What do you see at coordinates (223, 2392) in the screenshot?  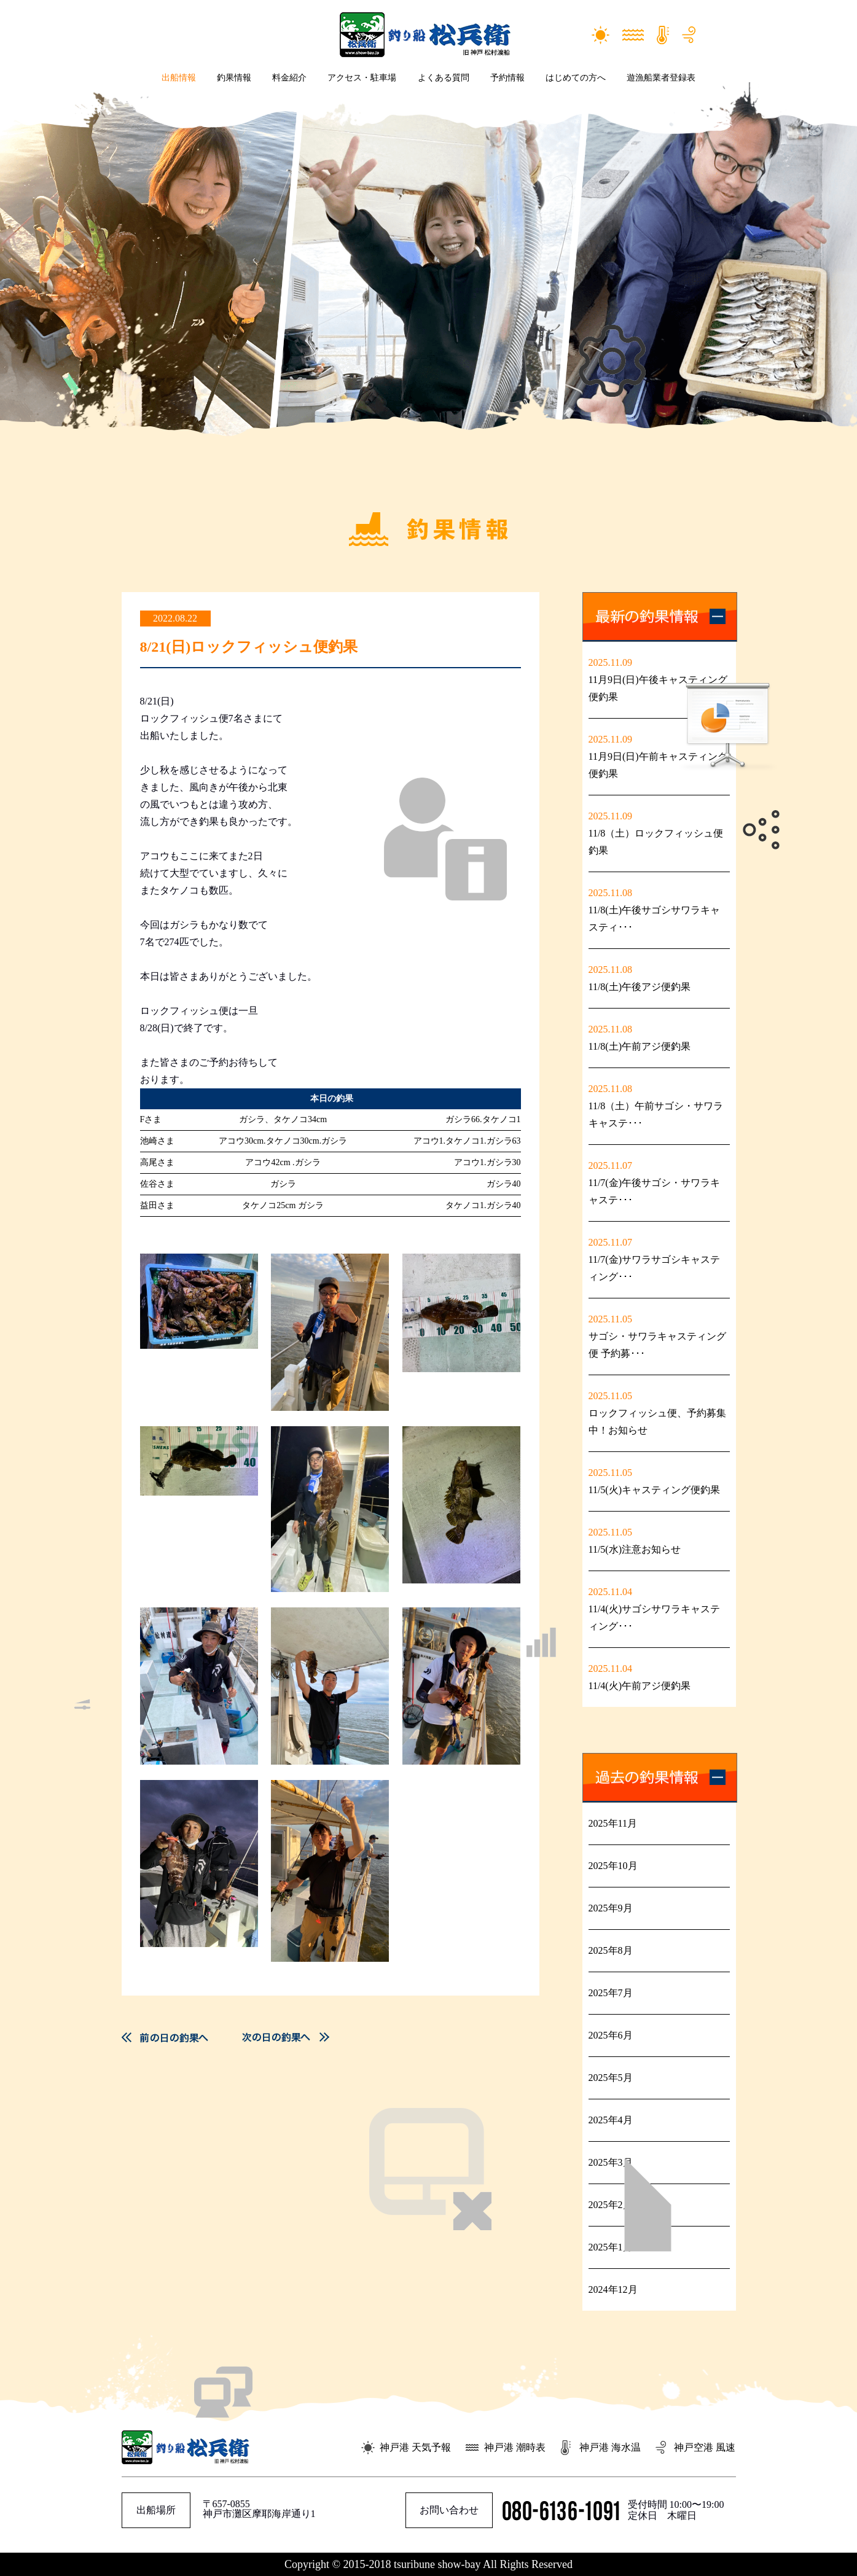 I see `access network preferences and settings` at bounding box center [223, 2392].